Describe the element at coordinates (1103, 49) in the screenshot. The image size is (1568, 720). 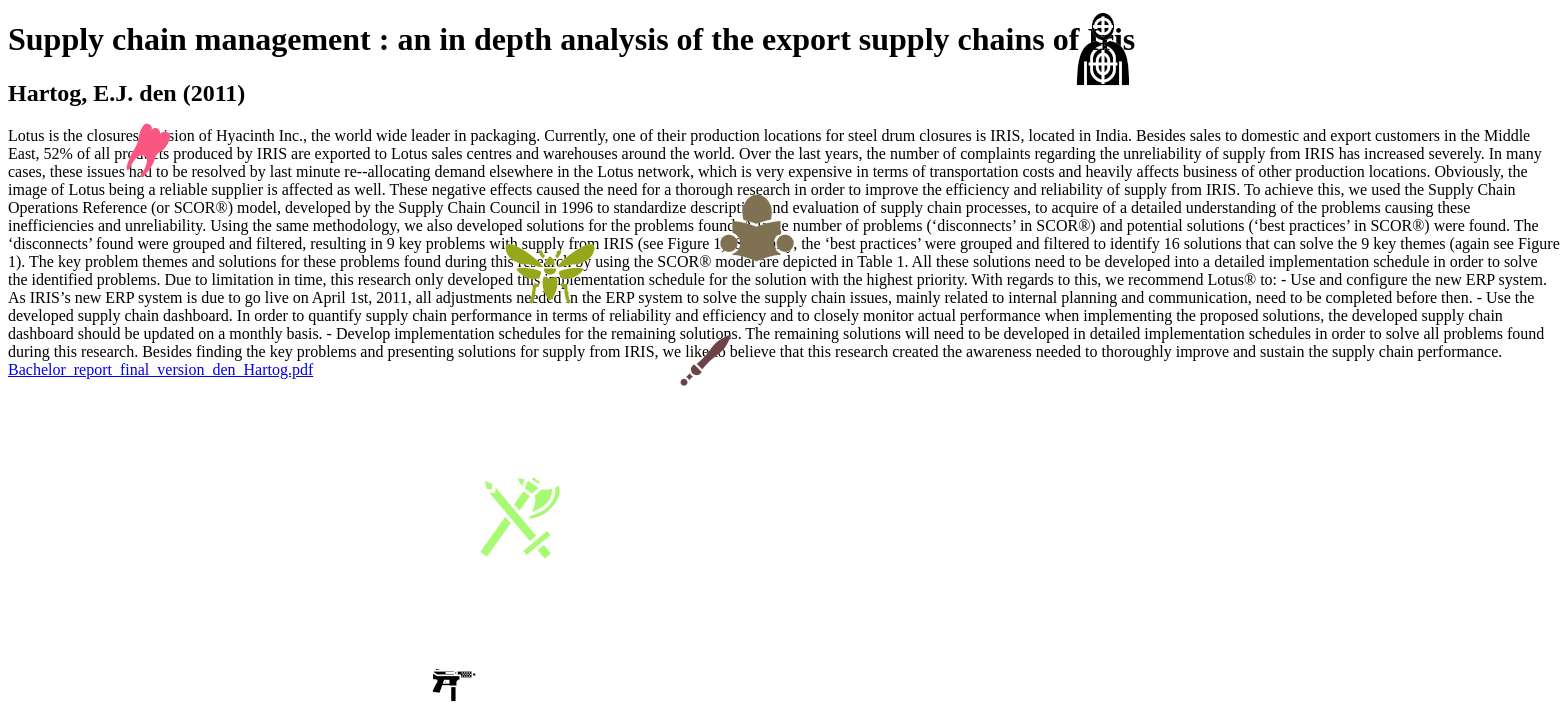
I see `practice target for shooting range simulation` at that location.